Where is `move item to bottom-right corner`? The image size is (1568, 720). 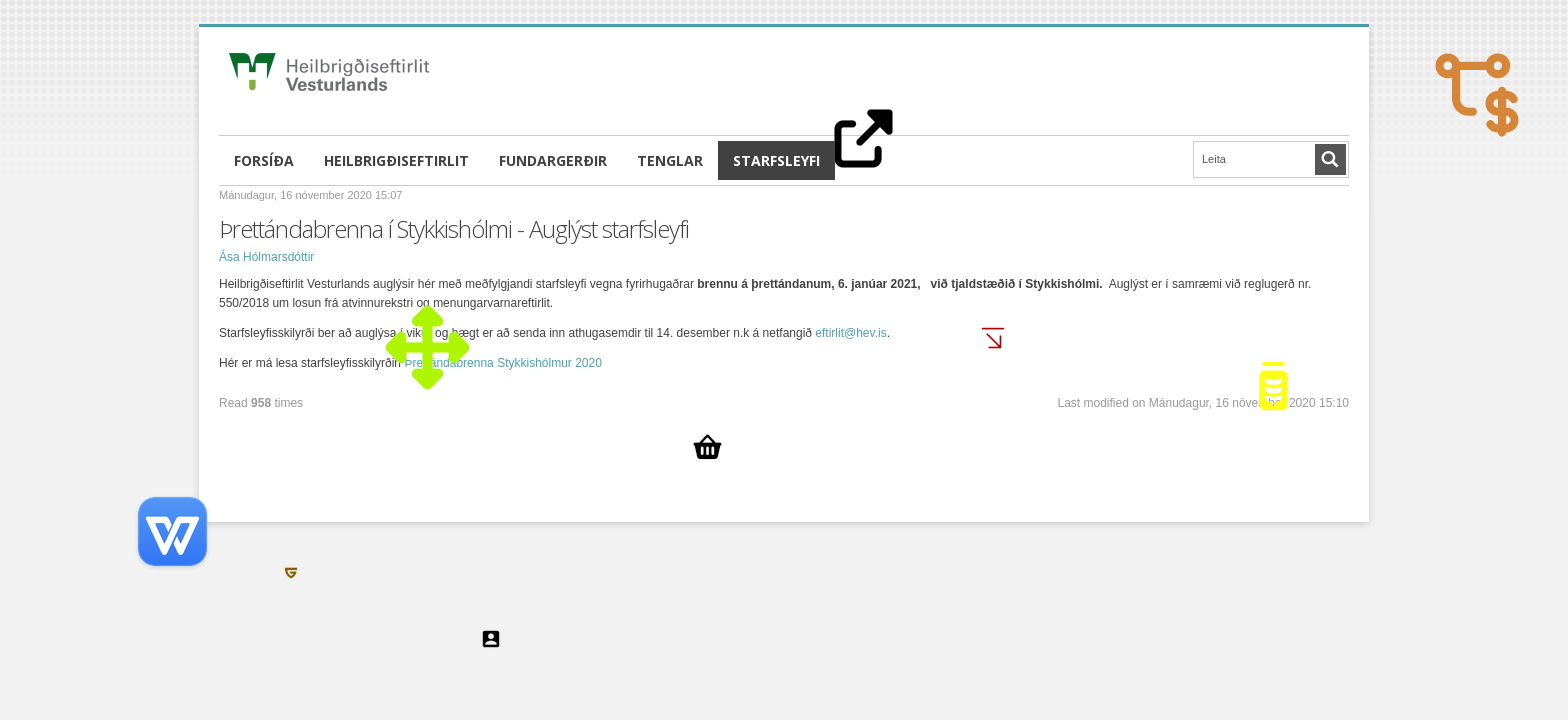 move item to bottom-right corner is located at coordinates (993, 339).